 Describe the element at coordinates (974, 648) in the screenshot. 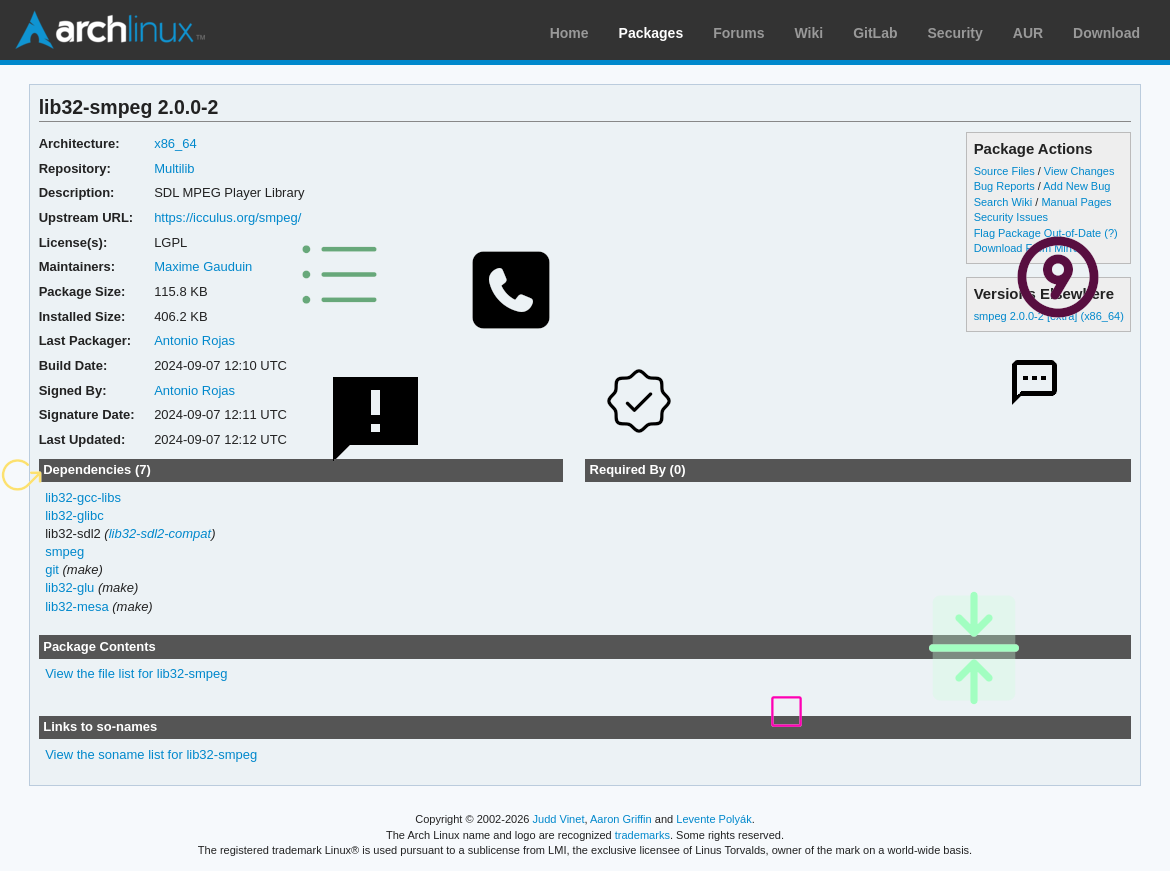

I see `collapse content vertically` at that location.